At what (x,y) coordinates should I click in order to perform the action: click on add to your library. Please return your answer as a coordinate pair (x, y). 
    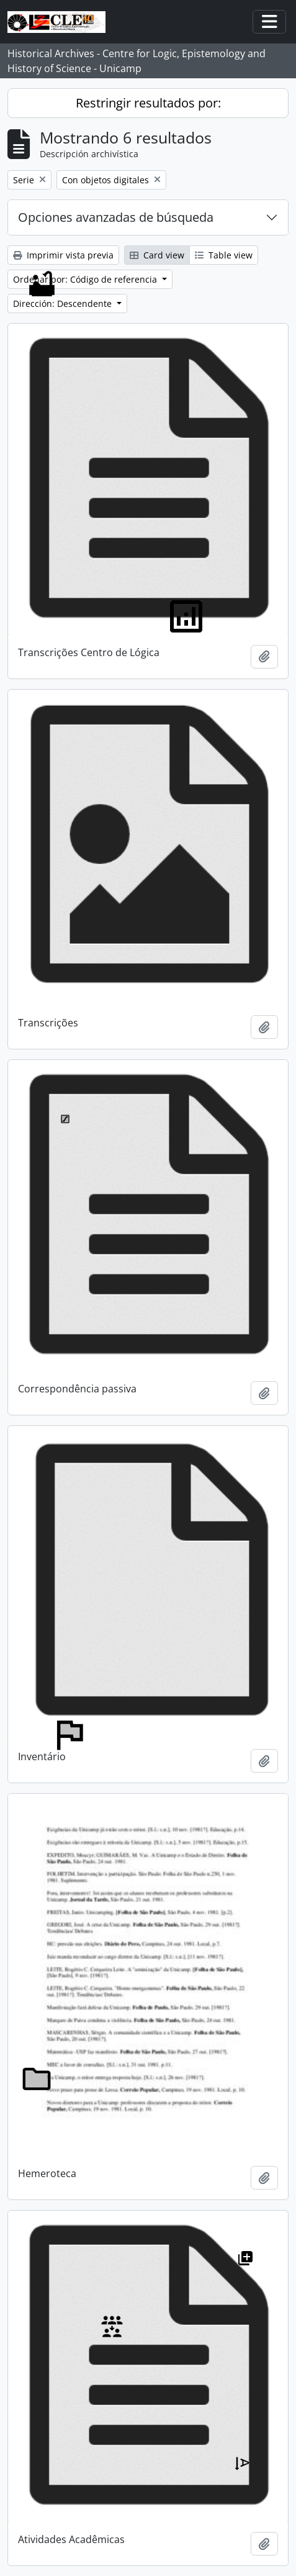
    Looking at the image, I should click on (245, 2258).